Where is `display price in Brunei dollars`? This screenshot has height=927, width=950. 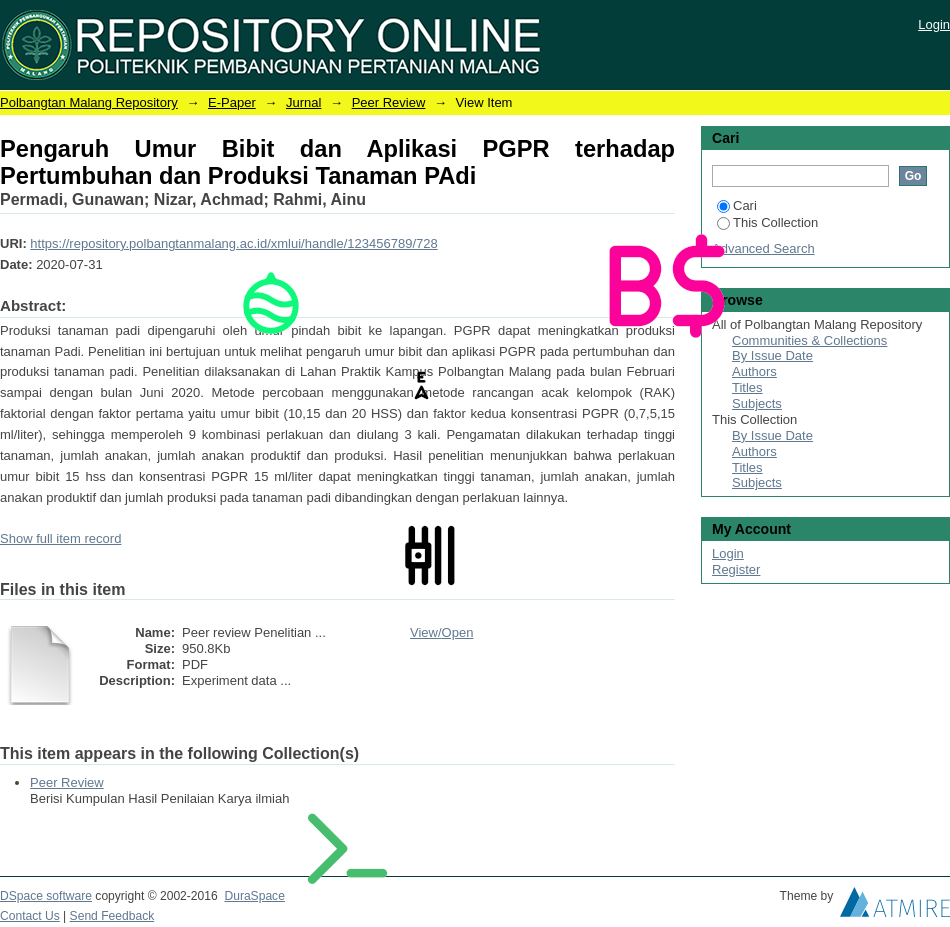 display price in Brunei dollars is located at coordinates (667, 286).